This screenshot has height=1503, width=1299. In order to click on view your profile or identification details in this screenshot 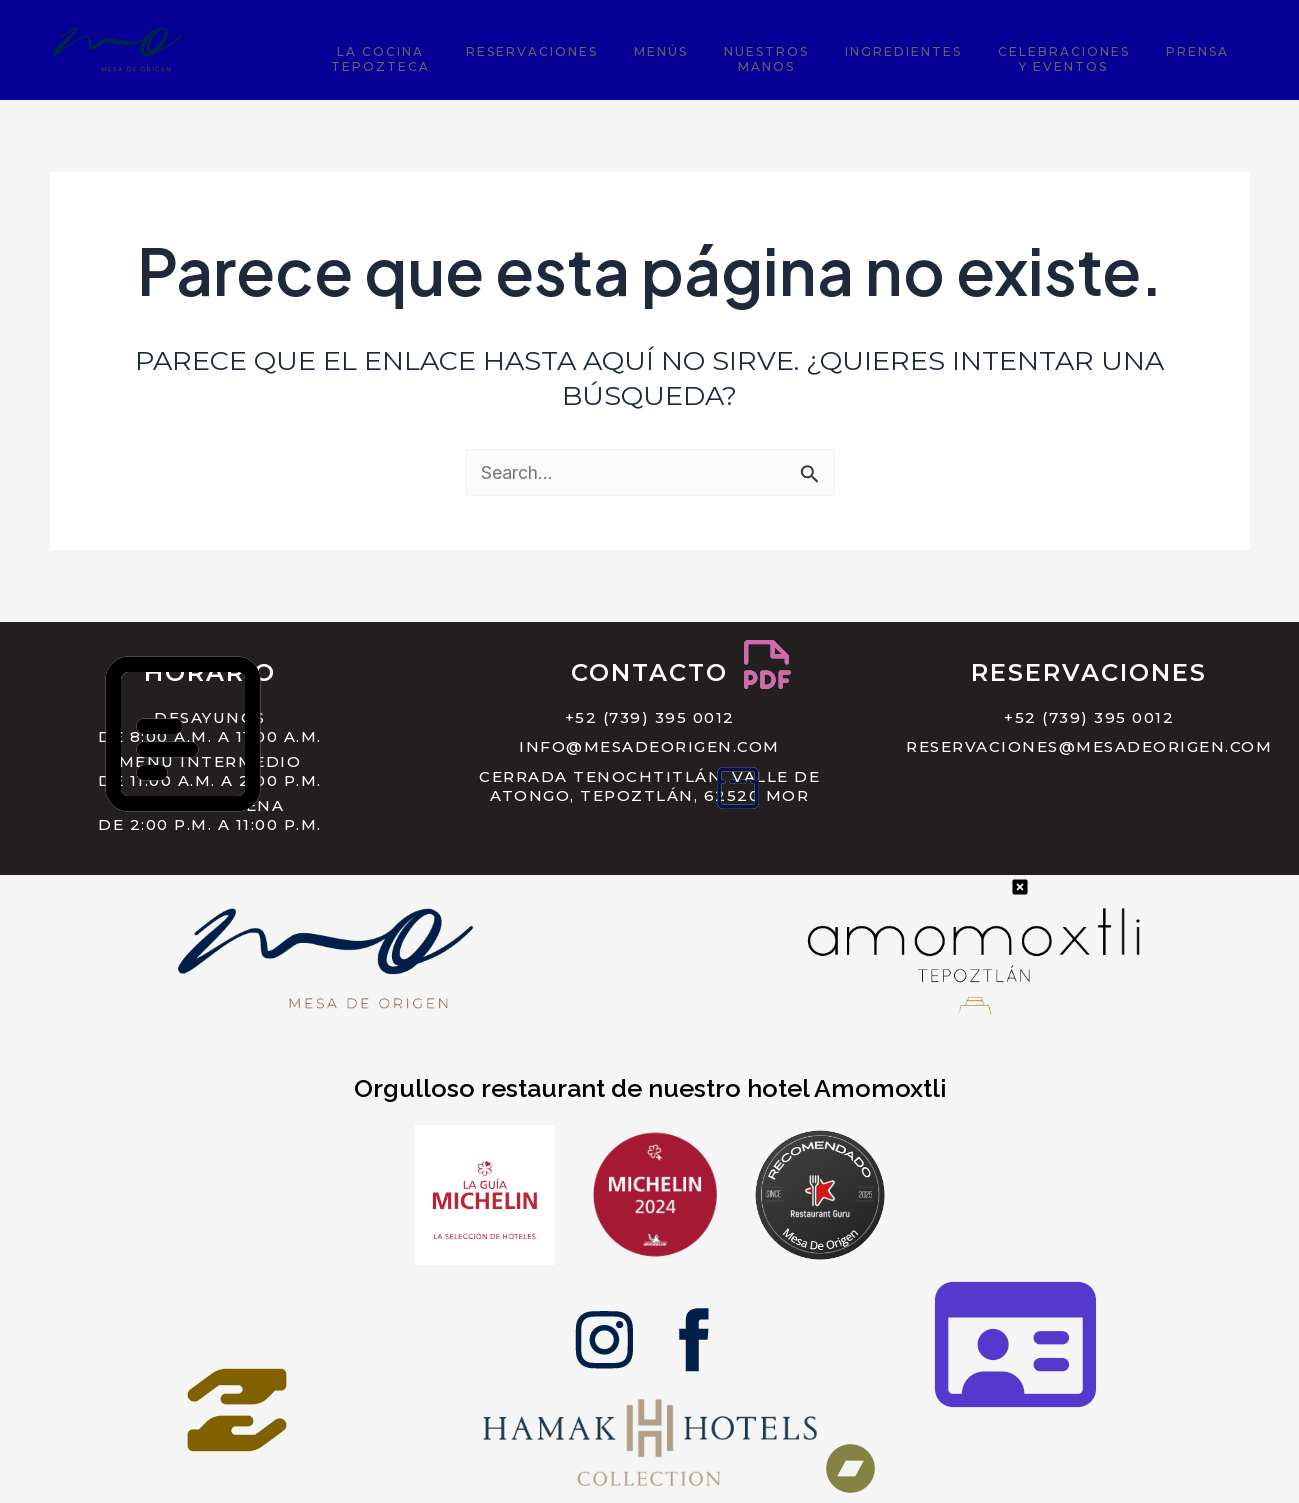, I will do `click(1015, 1344)`.